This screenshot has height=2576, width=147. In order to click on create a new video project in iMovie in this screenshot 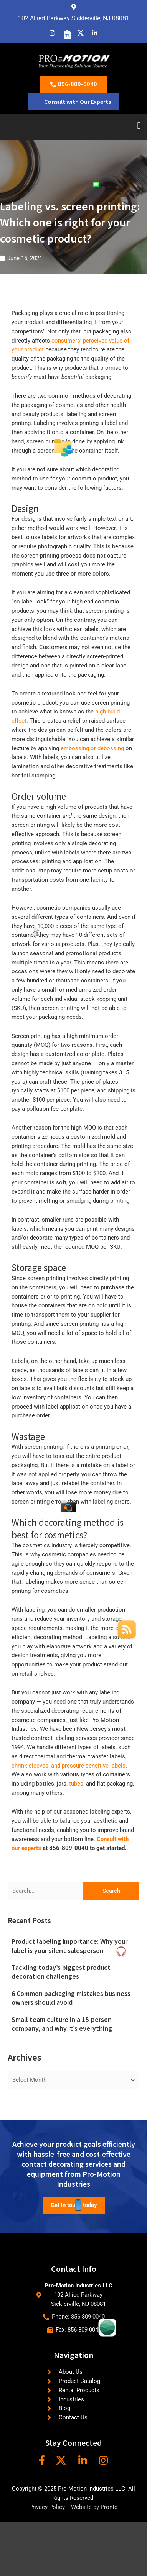, I will do `click(36, 933)`.